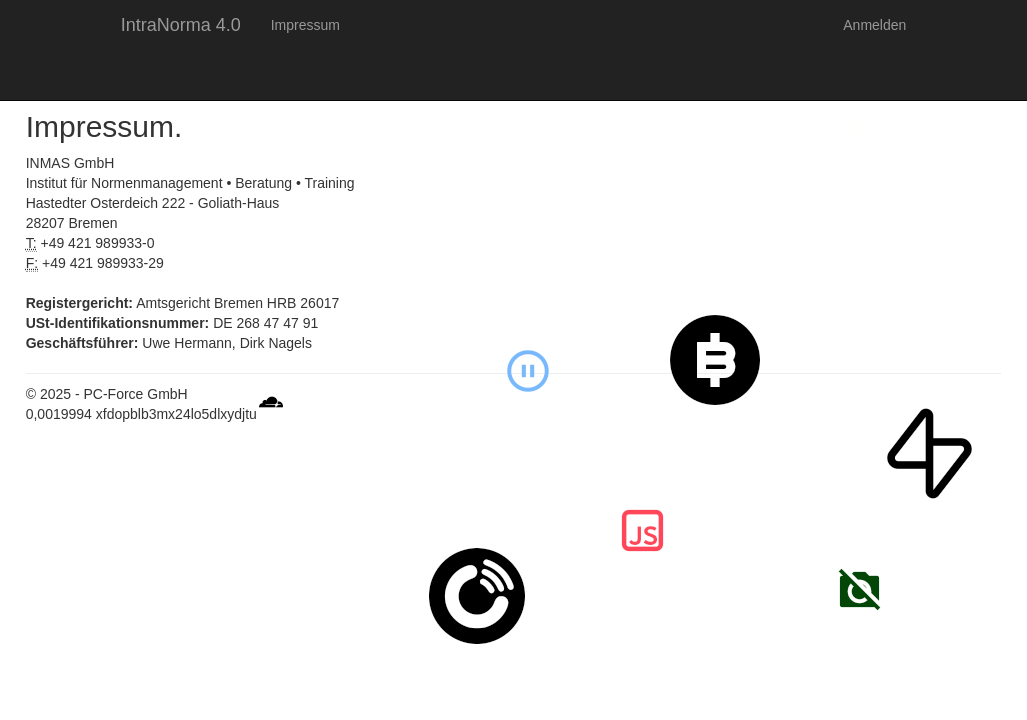 The height and width of the screenshot is (720, 1027). Describe the element at coordinates (528, 371) in the screenshot. I see `pause media playback` at that location.